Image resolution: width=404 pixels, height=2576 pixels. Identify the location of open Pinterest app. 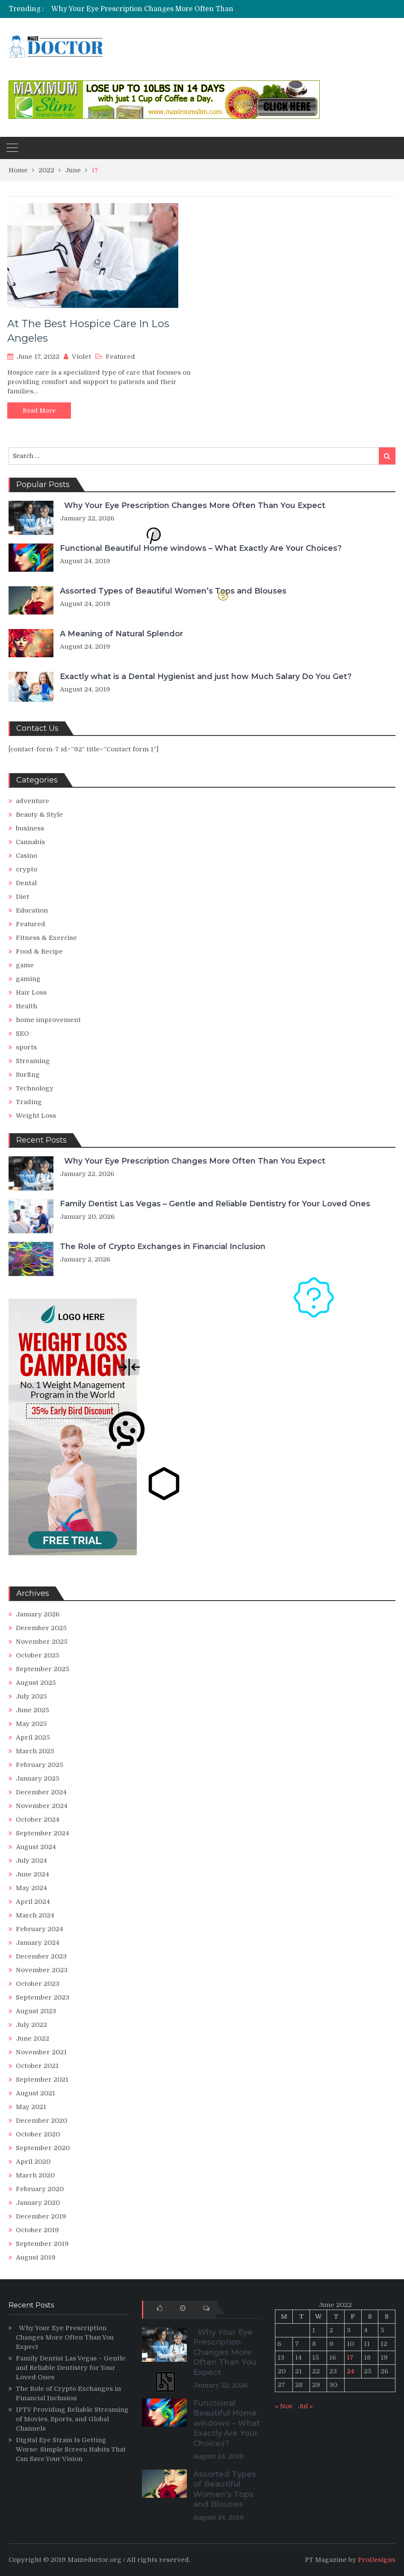
(153, 536).